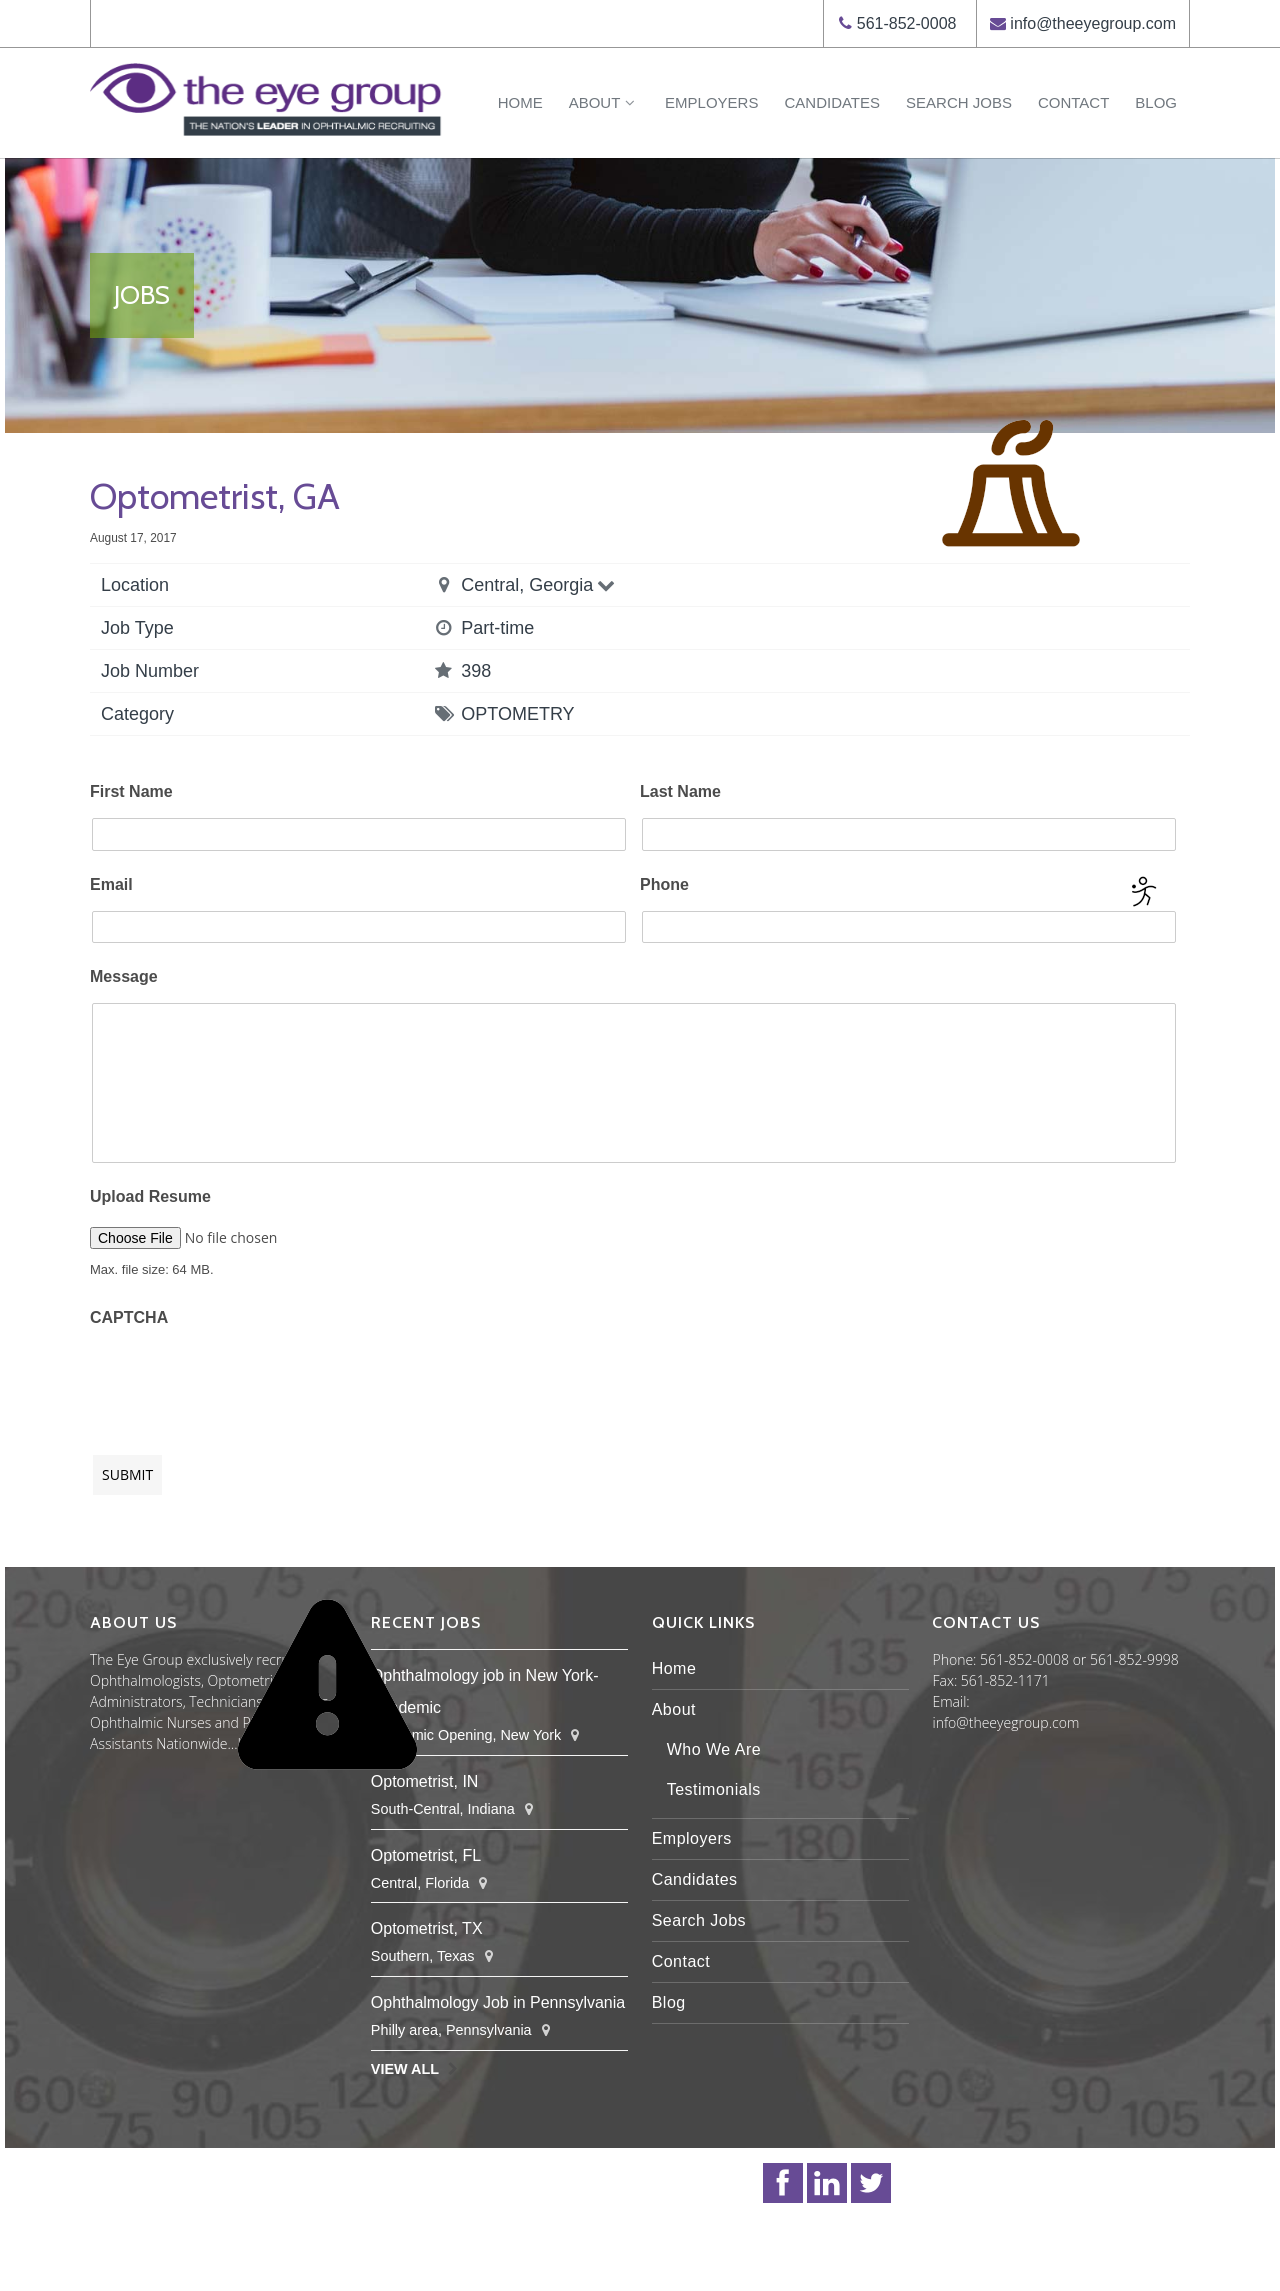  What do you see at coordinates (1143, 891) in the screenshot?
I see `throw or discard an item` at bounding box center [1143, 891].